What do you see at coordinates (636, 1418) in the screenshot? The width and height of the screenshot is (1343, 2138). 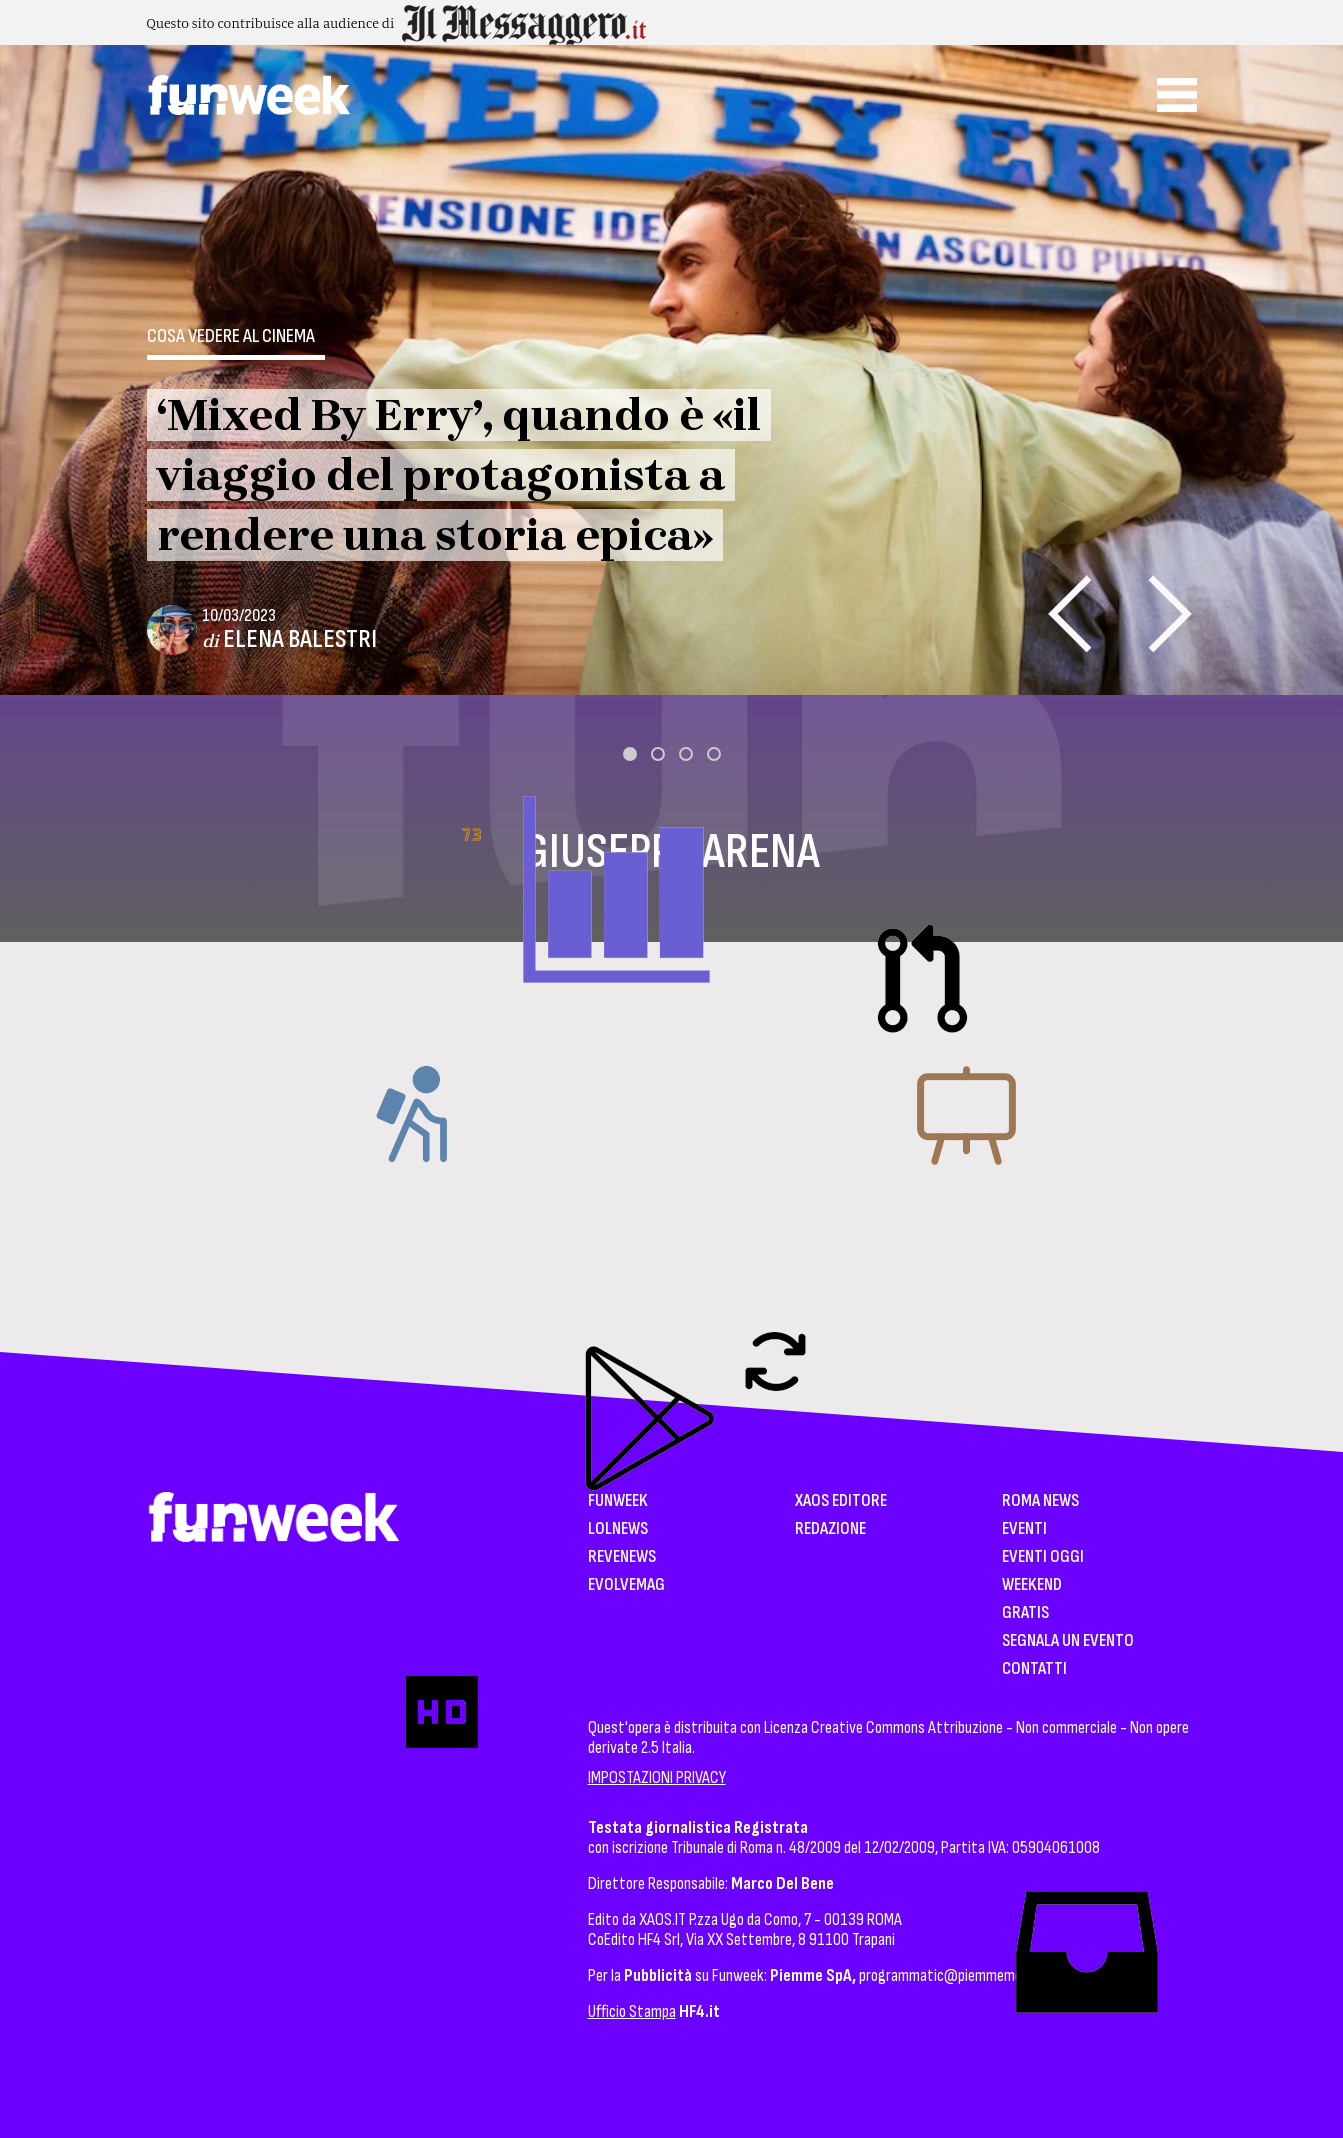 I see `open google play store` at bounding box center [636, 1418].